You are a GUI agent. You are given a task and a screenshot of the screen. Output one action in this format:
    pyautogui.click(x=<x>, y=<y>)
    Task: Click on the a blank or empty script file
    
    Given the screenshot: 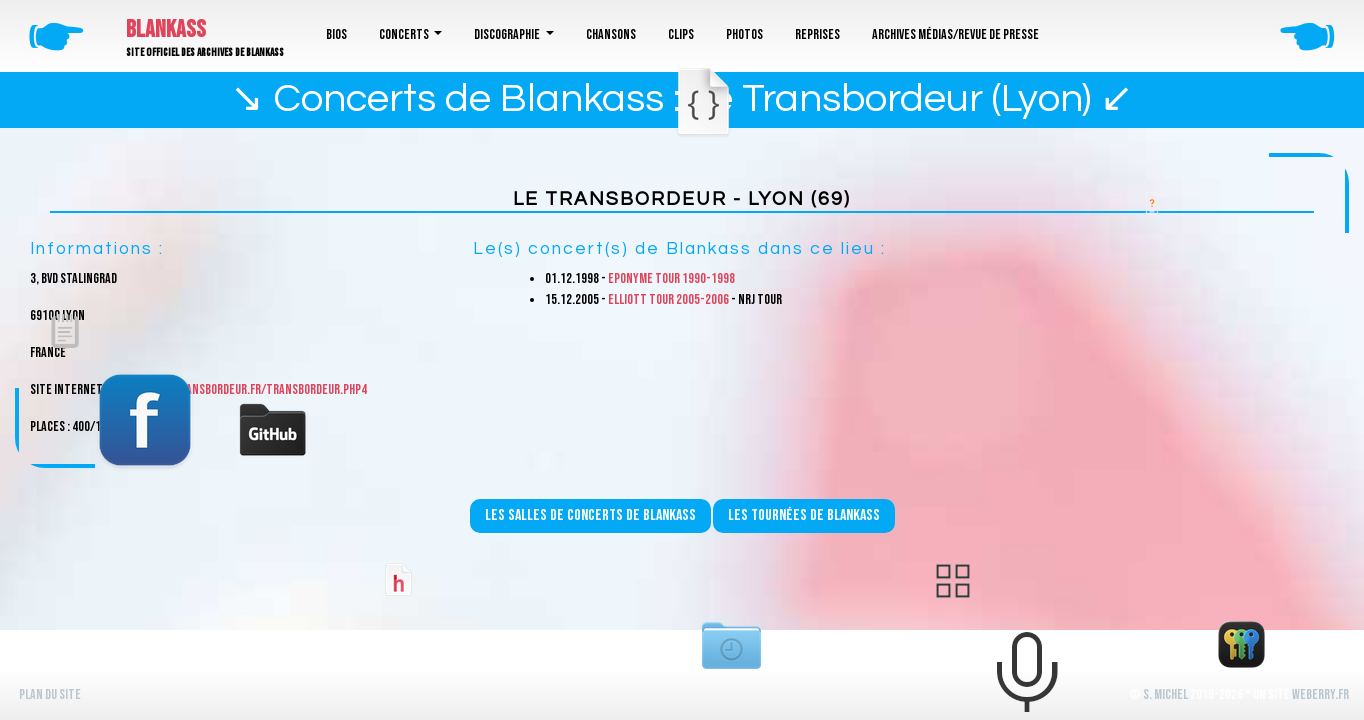 What is the action you would take?
    pyautogui.click(x=703, y=102)
    